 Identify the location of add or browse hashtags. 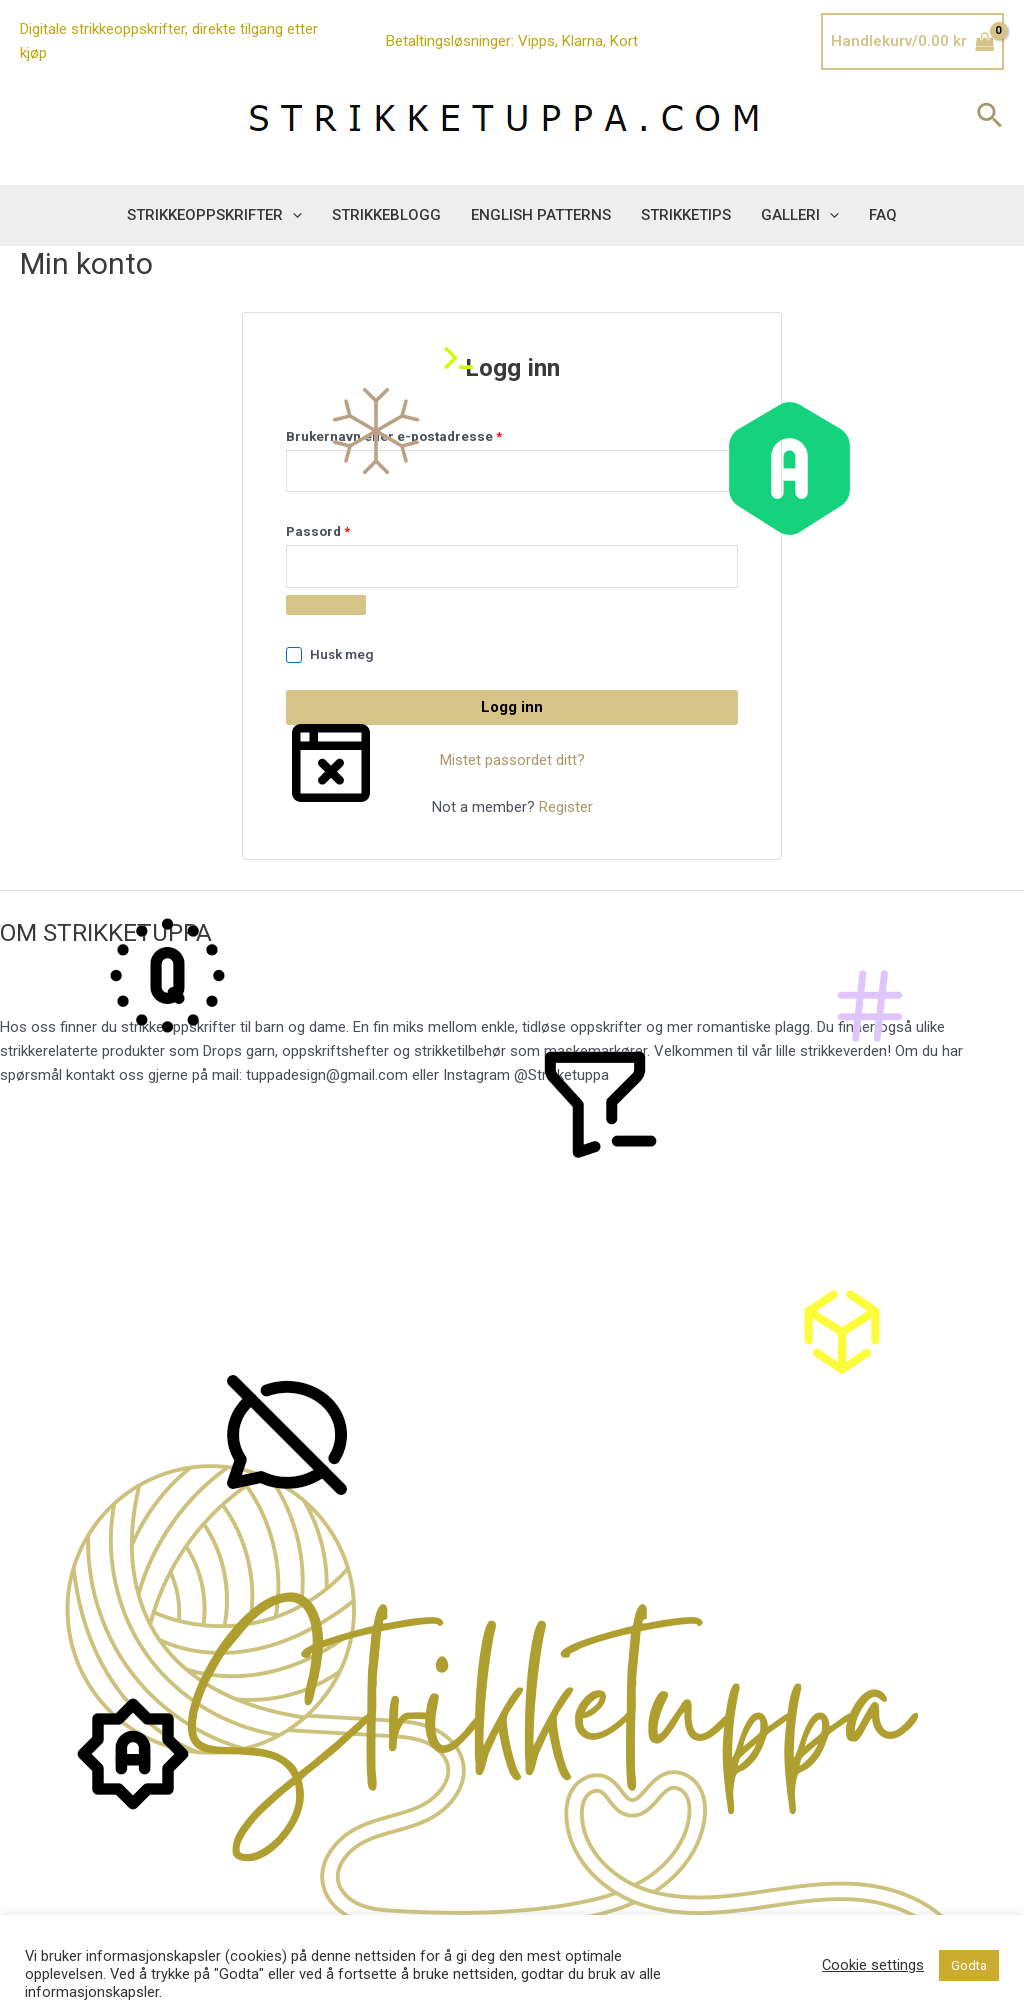
(870, 1006).